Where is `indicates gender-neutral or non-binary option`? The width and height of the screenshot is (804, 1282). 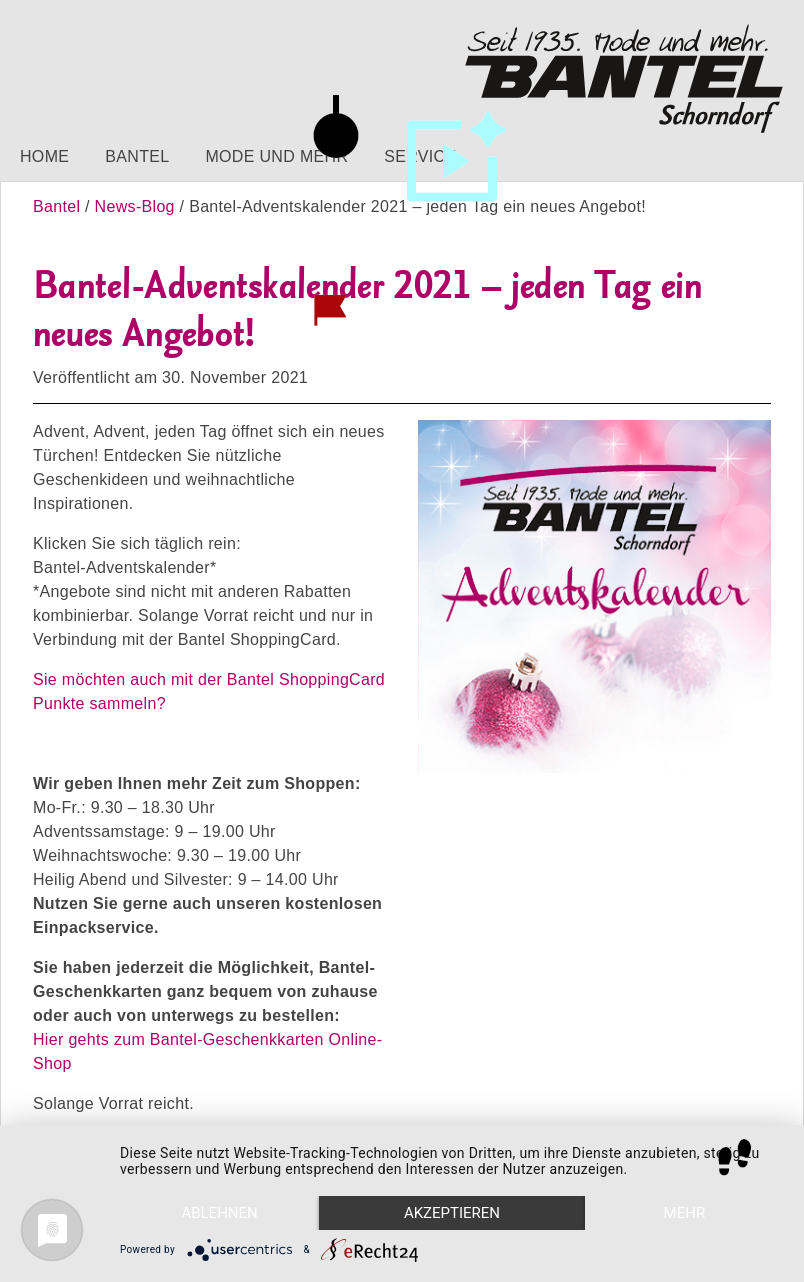 indicates gender-neutral or non-binary option is located at coordinates (336, 128).